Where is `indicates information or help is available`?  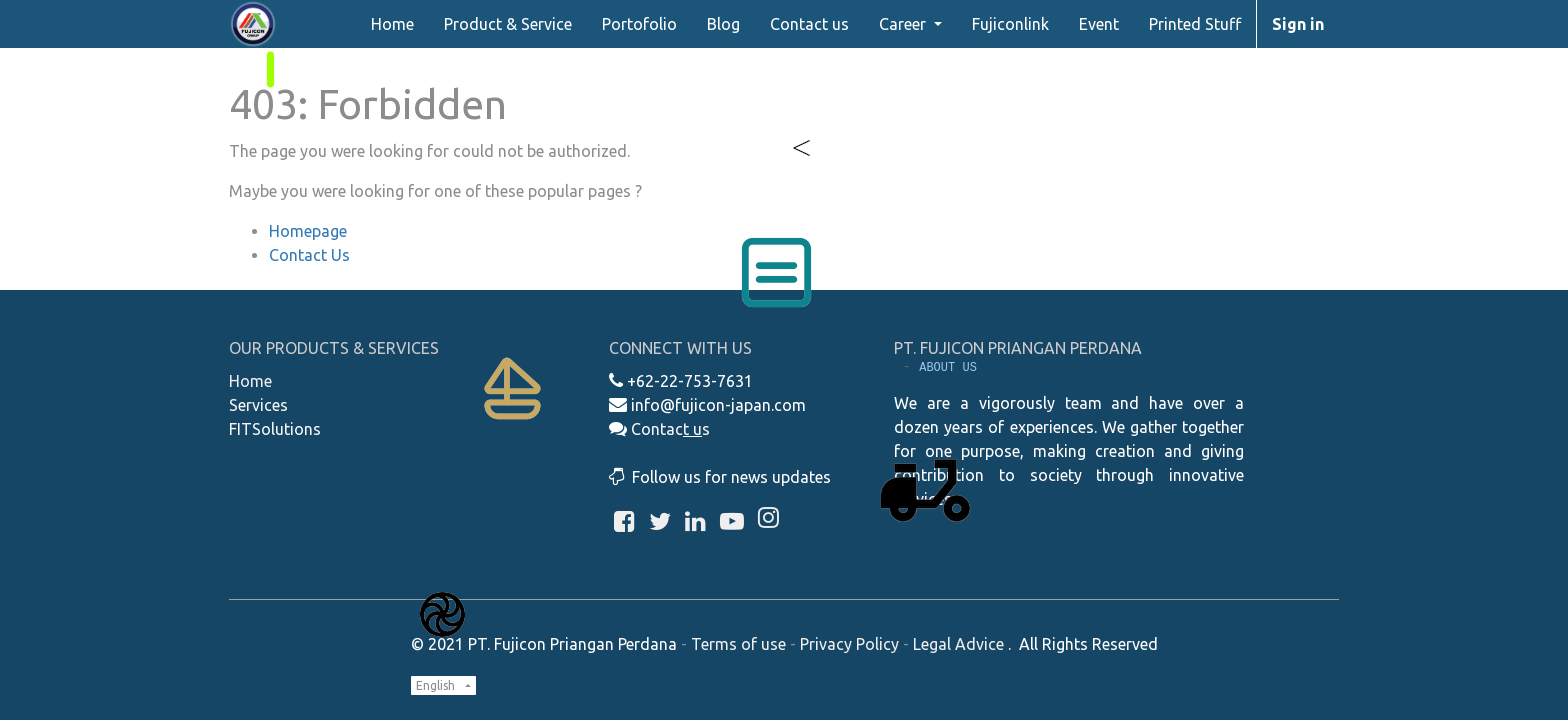 indicates information or help is available is located at coordinates (270, 69).